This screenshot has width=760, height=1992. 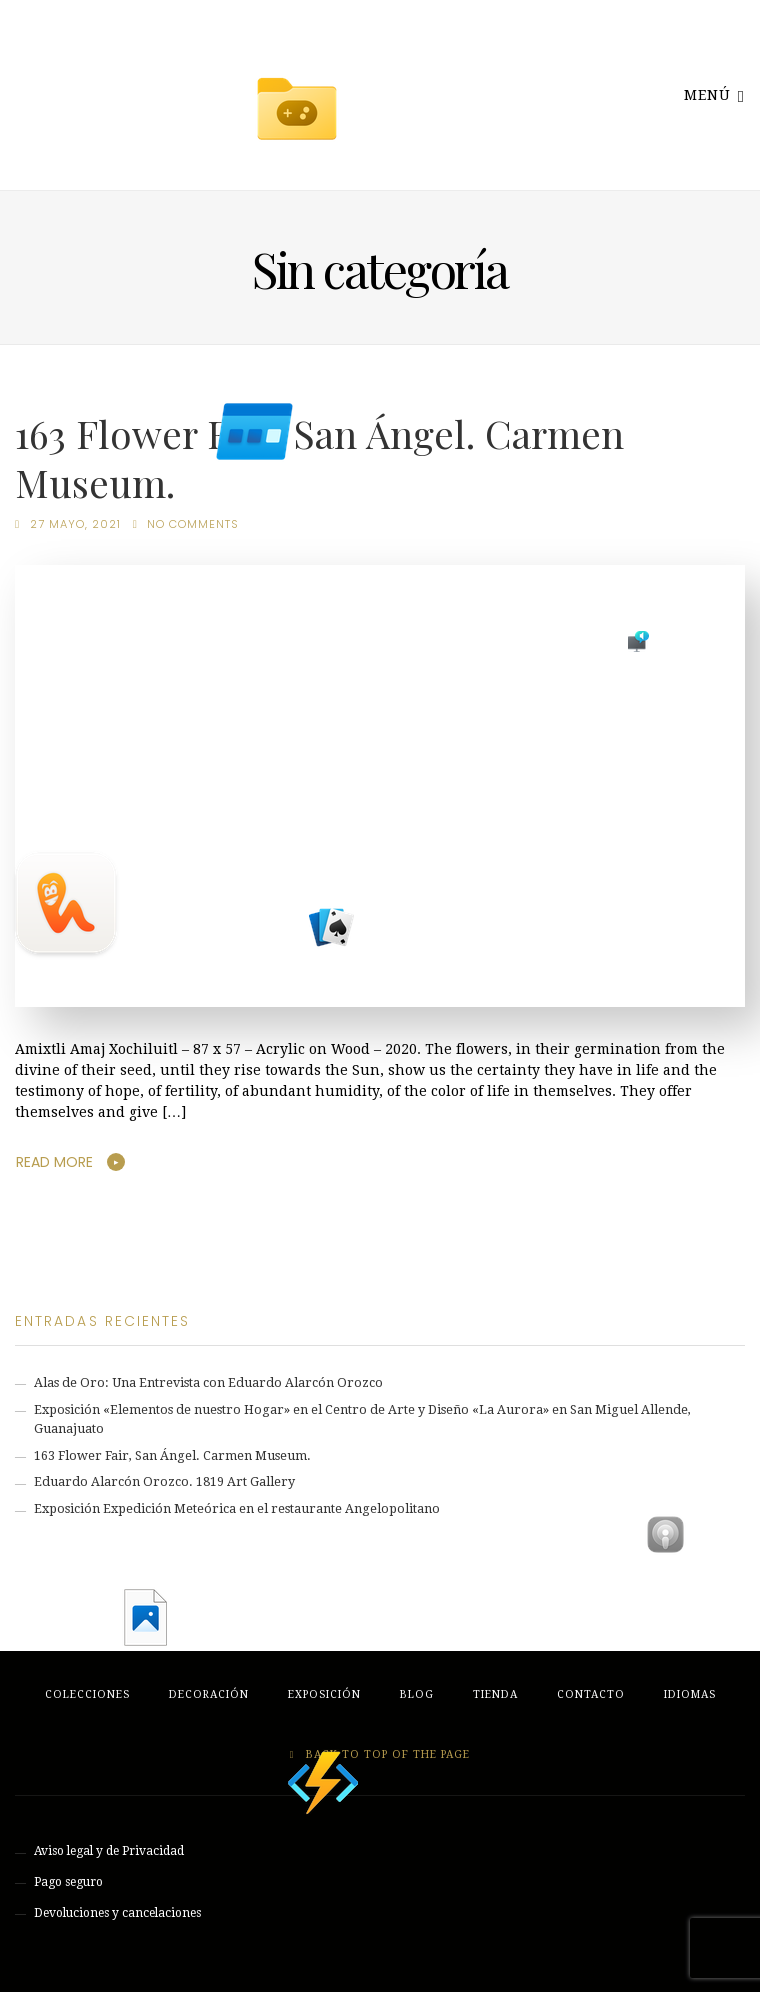 What do you see at coordinates (331, 927) in the screenshot?
I see `open the solitaire card game app` at bounding box center [331, 927].